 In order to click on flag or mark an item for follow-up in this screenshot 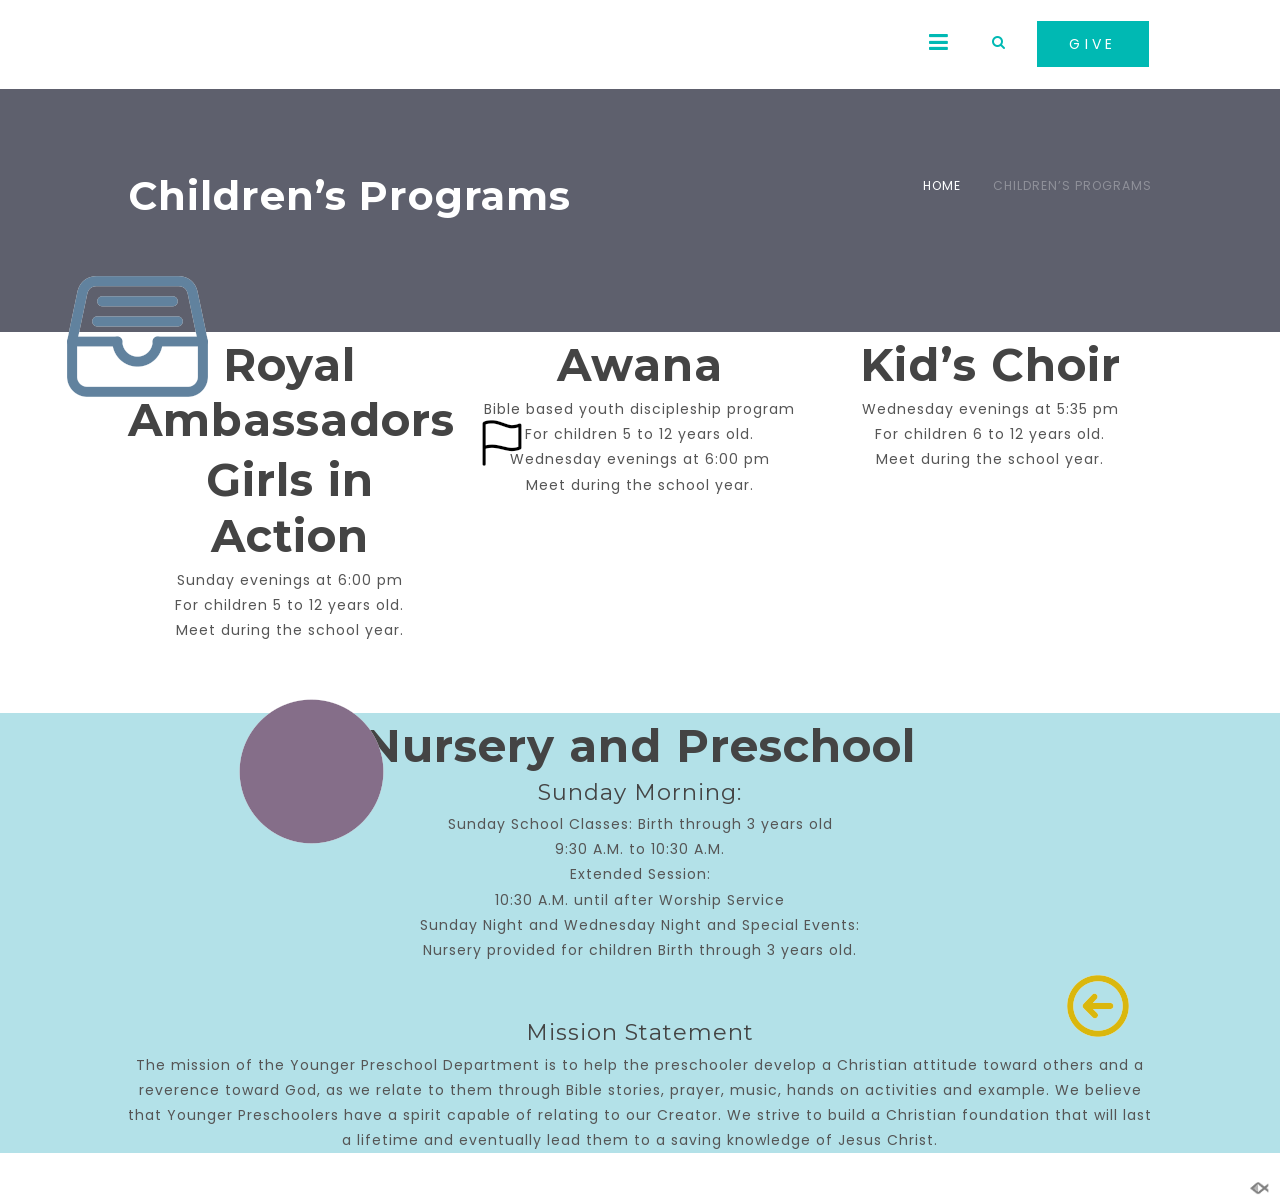, I will do `click(502, 443)`.